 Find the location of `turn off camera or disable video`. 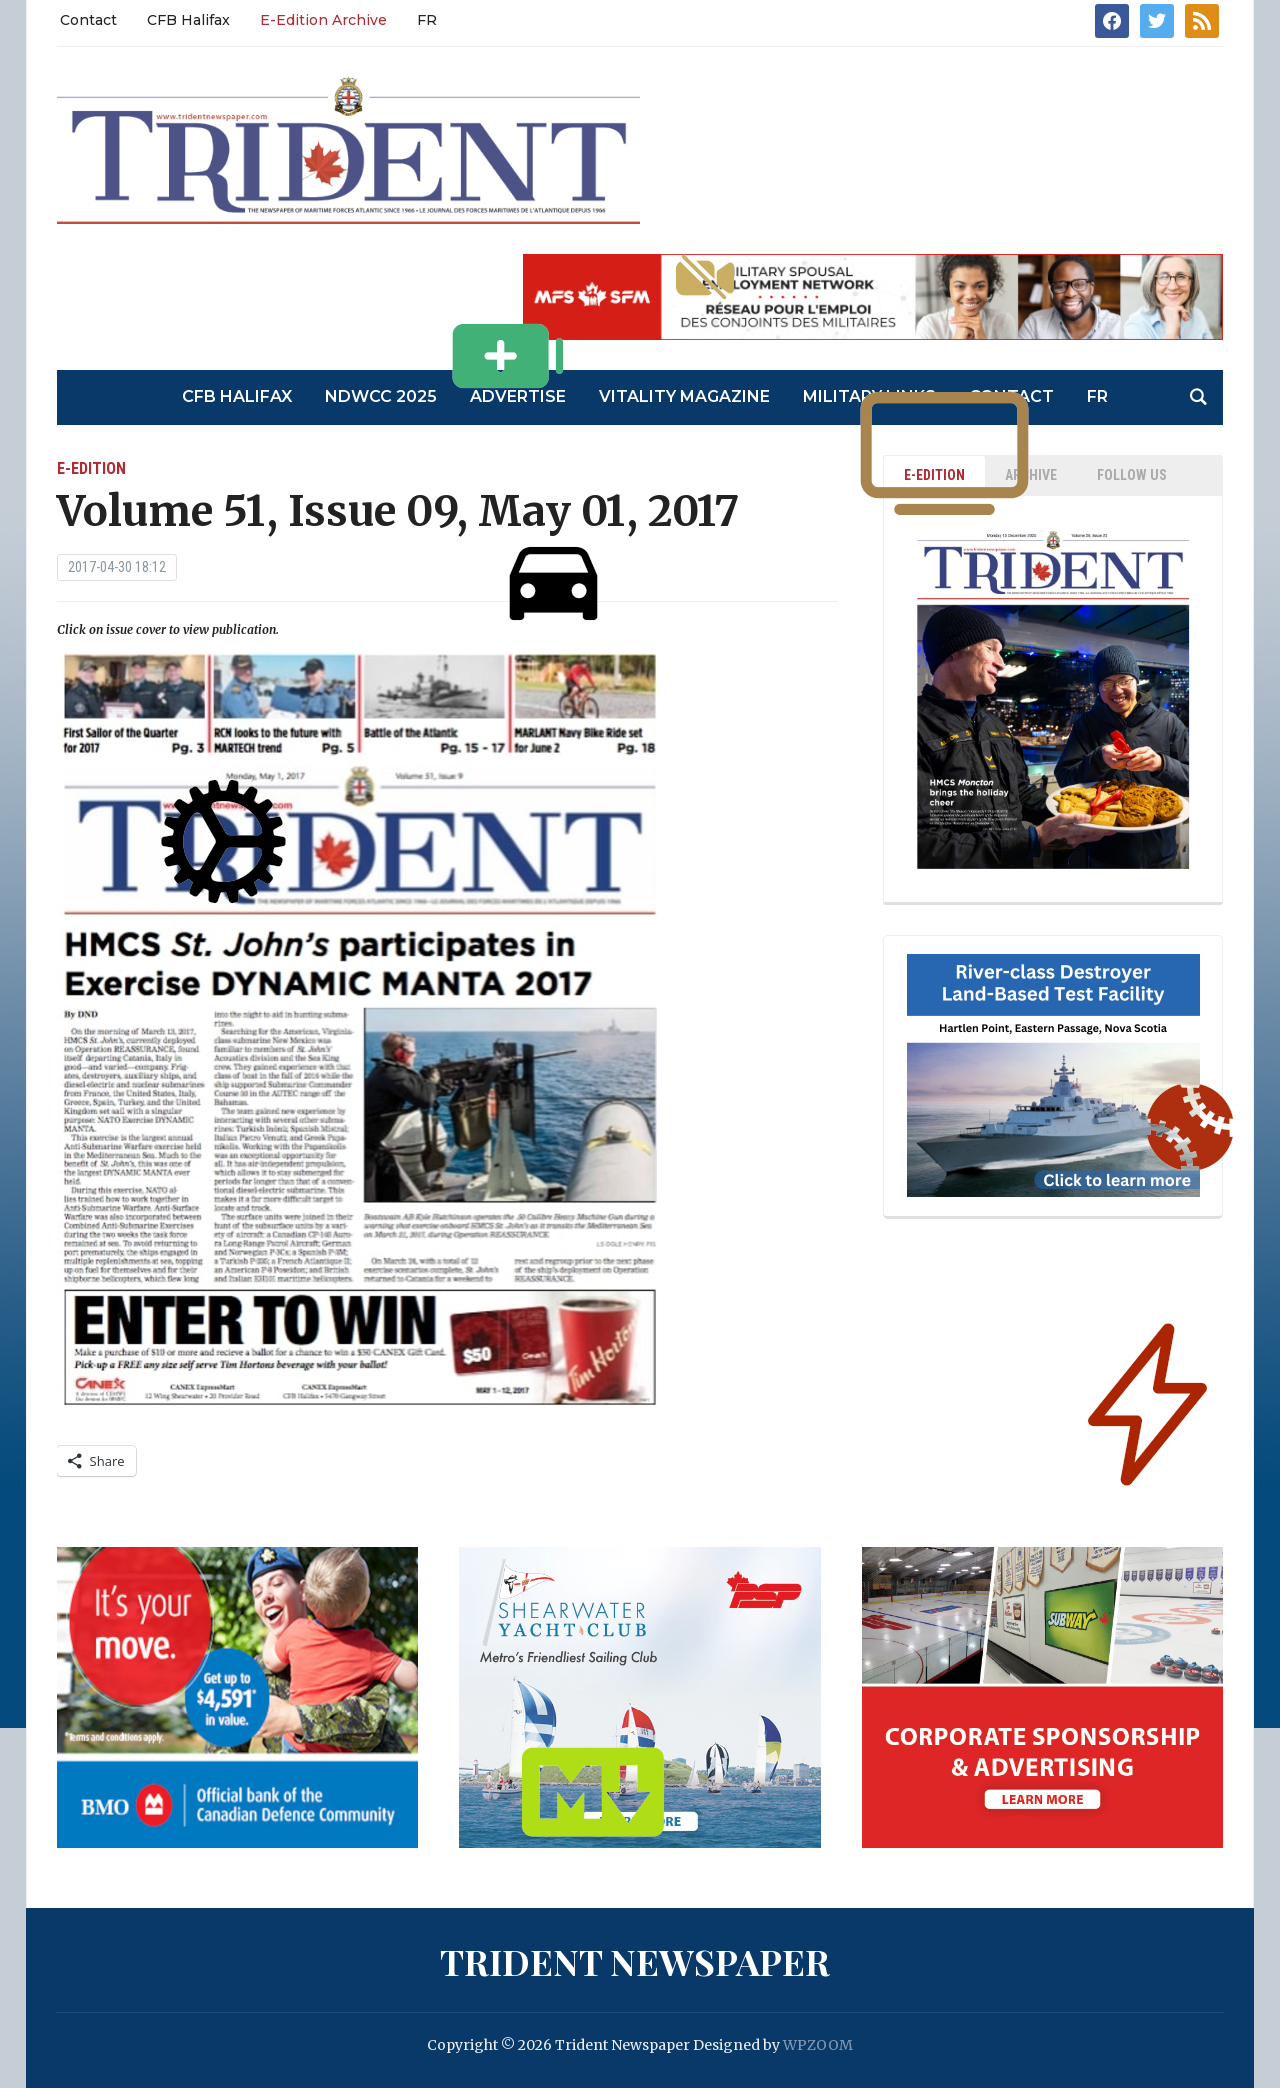

turn off camera or disable video is located at coordinates (705, 278).